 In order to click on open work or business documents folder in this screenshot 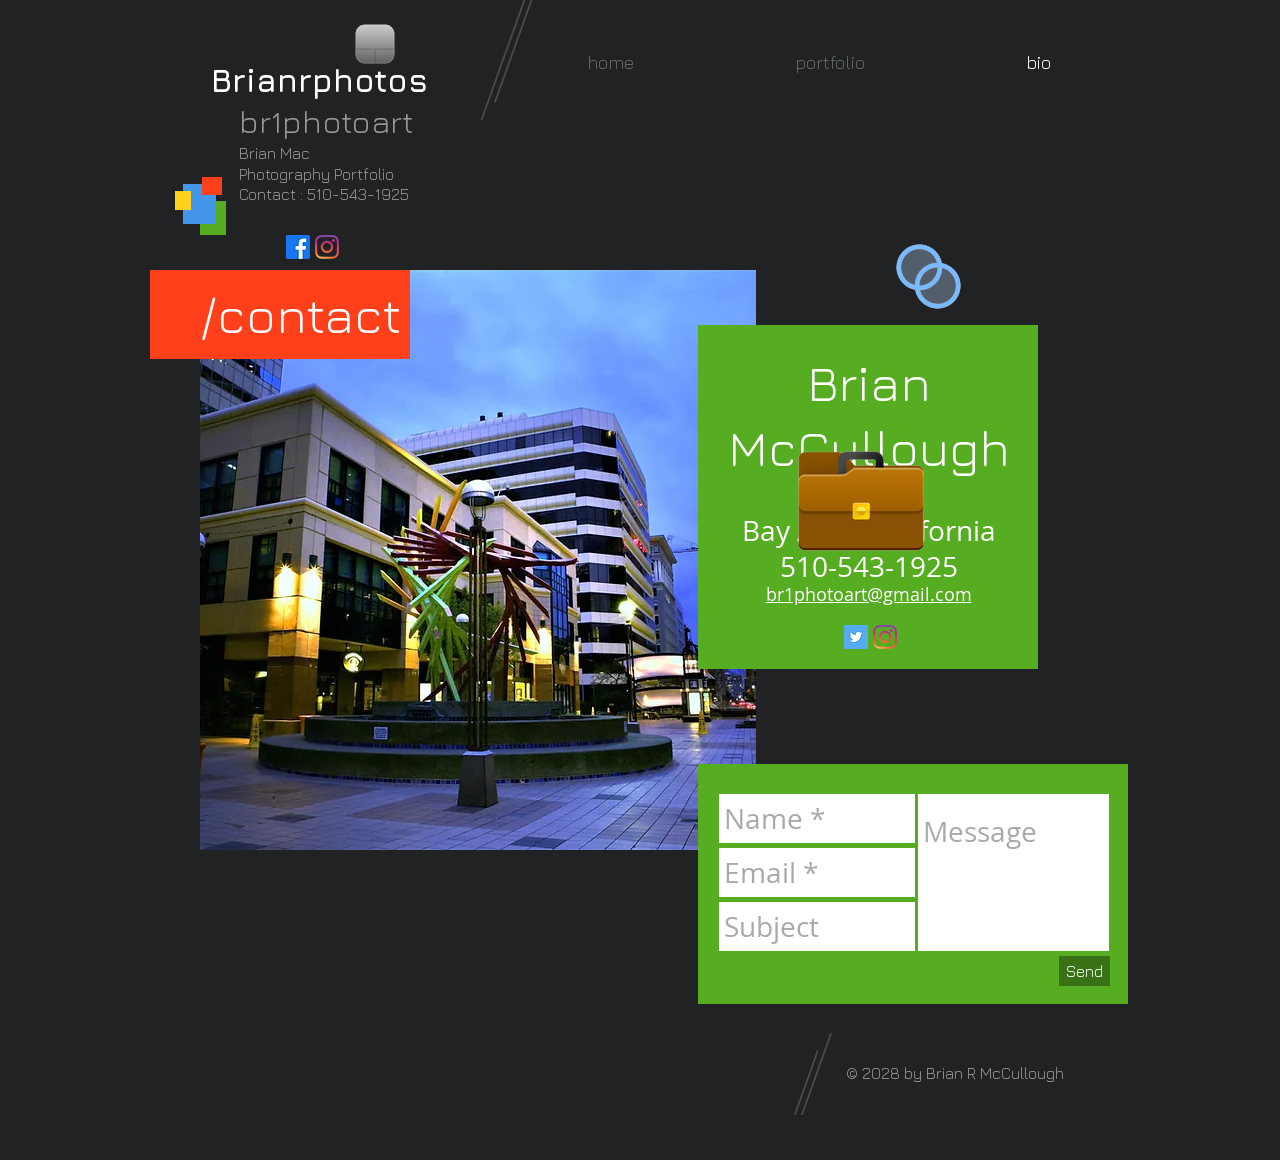, I will do `click(860, 504)`.